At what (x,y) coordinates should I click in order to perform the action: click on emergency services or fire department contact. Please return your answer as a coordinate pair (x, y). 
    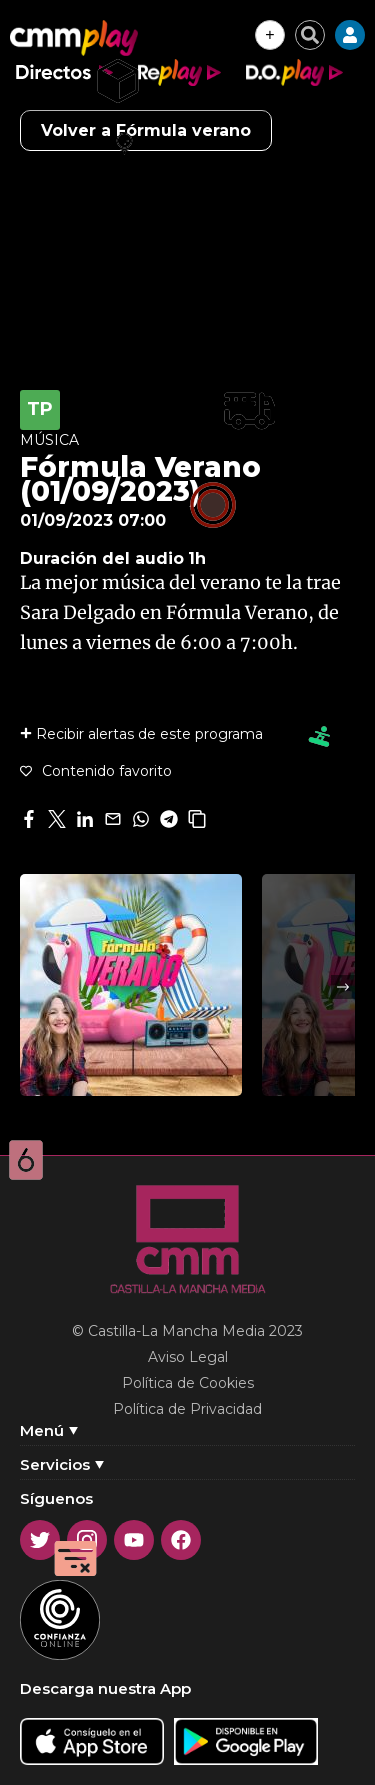
    Looking at the image, I should click on (248, 408).